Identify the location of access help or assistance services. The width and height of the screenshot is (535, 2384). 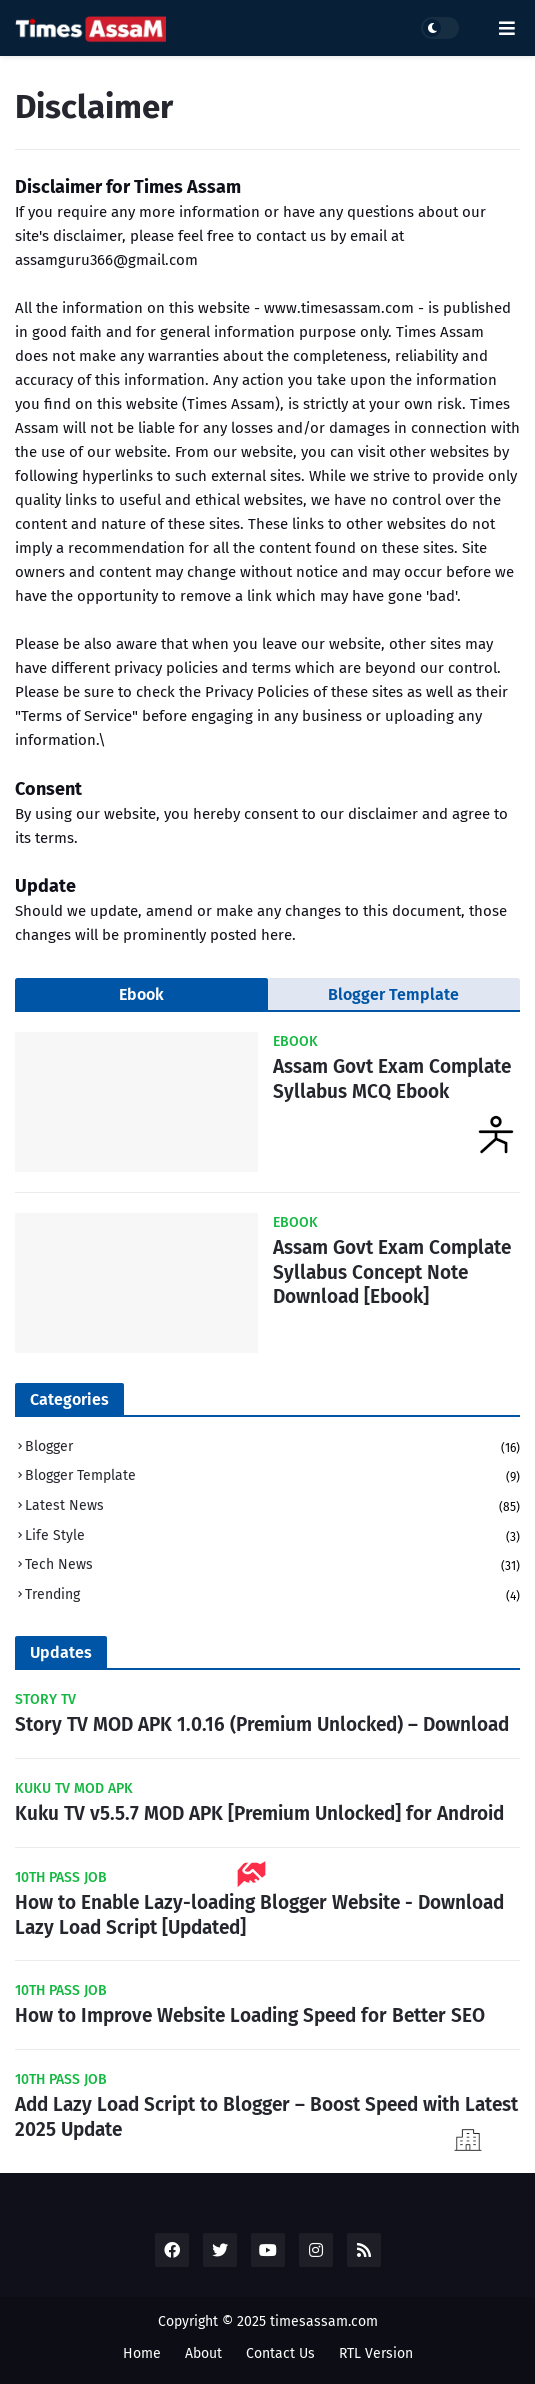
(251, 1873).